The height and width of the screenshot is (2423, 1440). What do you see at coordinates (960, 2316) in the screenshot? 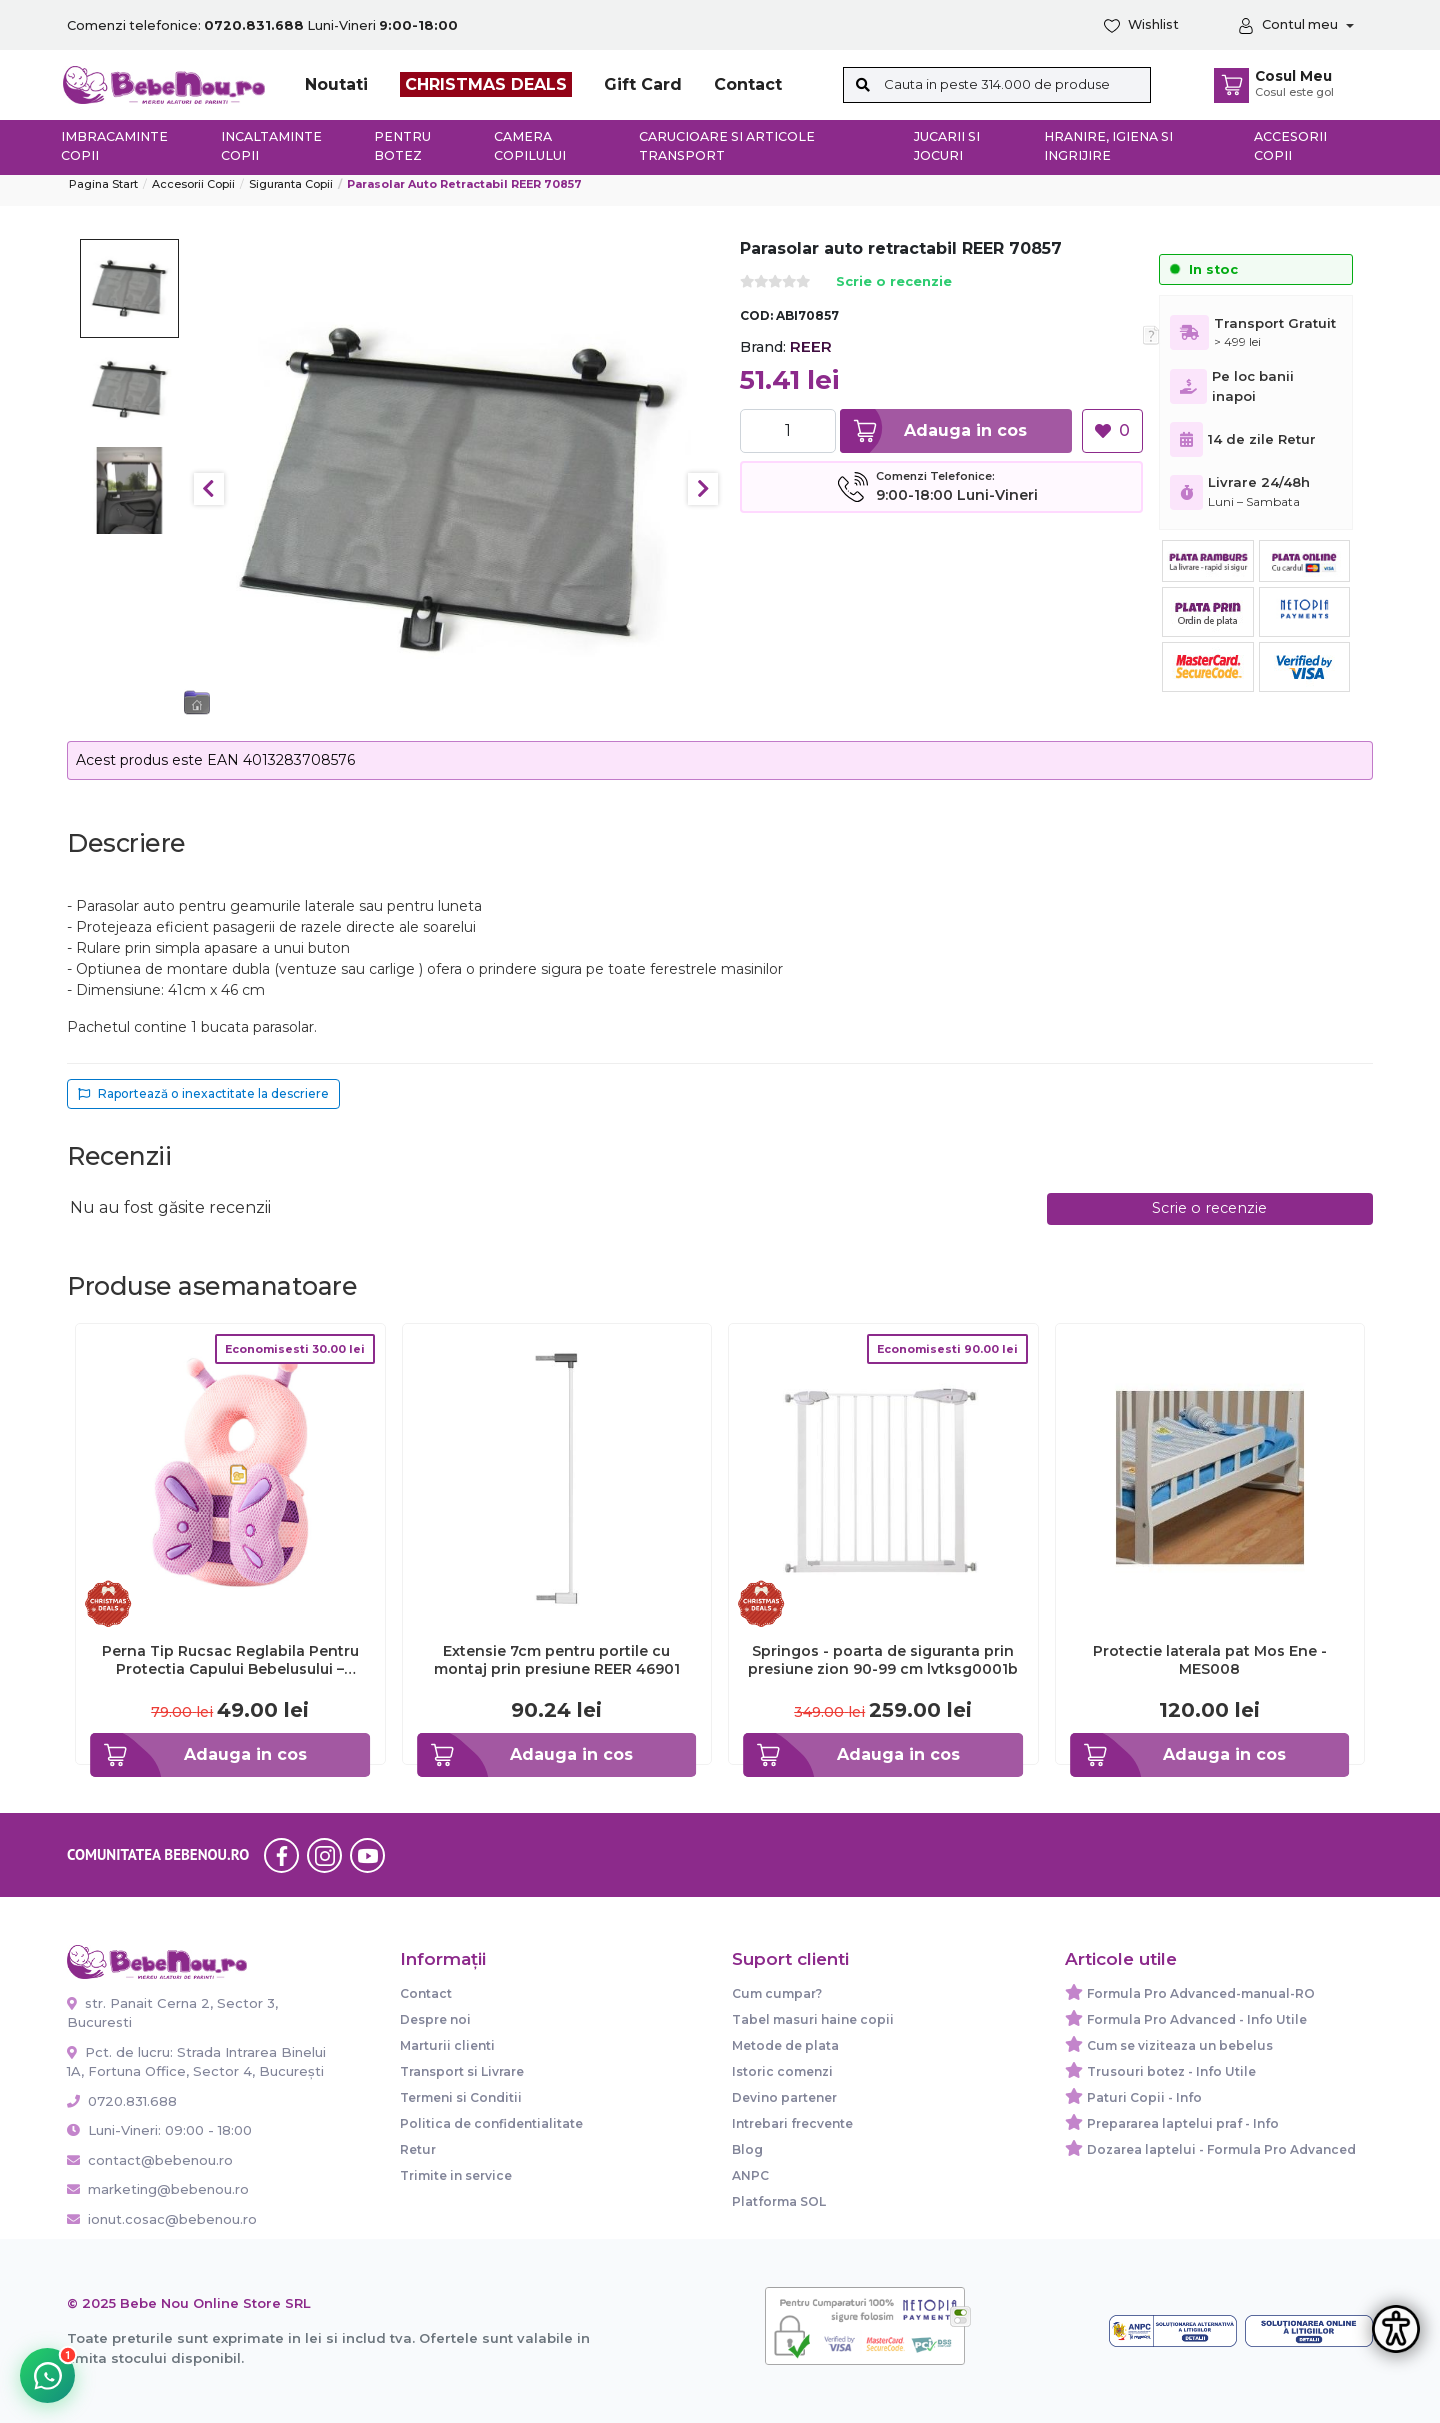
I see `open gnome tweaks application` at bounding box center [960, 2316].